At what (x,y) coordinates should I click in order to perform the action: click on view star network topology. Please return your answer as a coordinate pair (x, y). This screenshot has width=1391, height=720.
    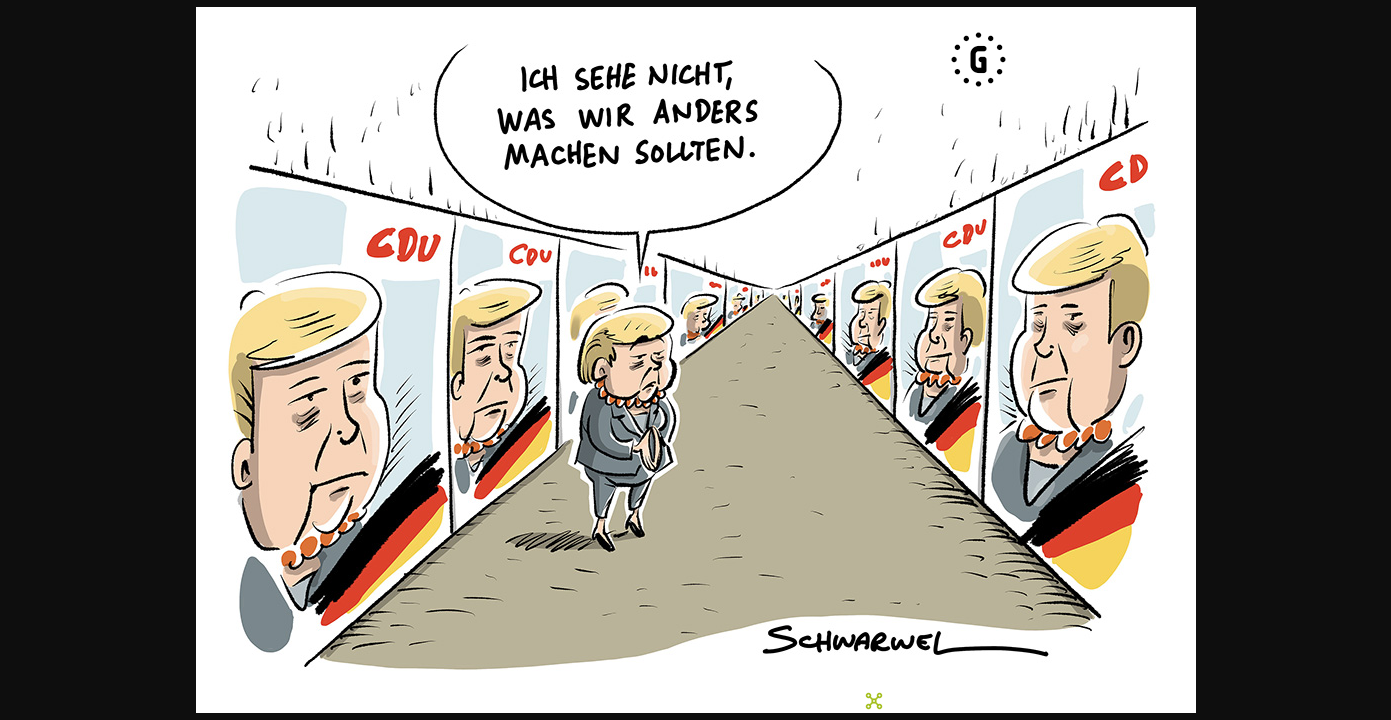
    Looking at the image, I should click on (874, 701).